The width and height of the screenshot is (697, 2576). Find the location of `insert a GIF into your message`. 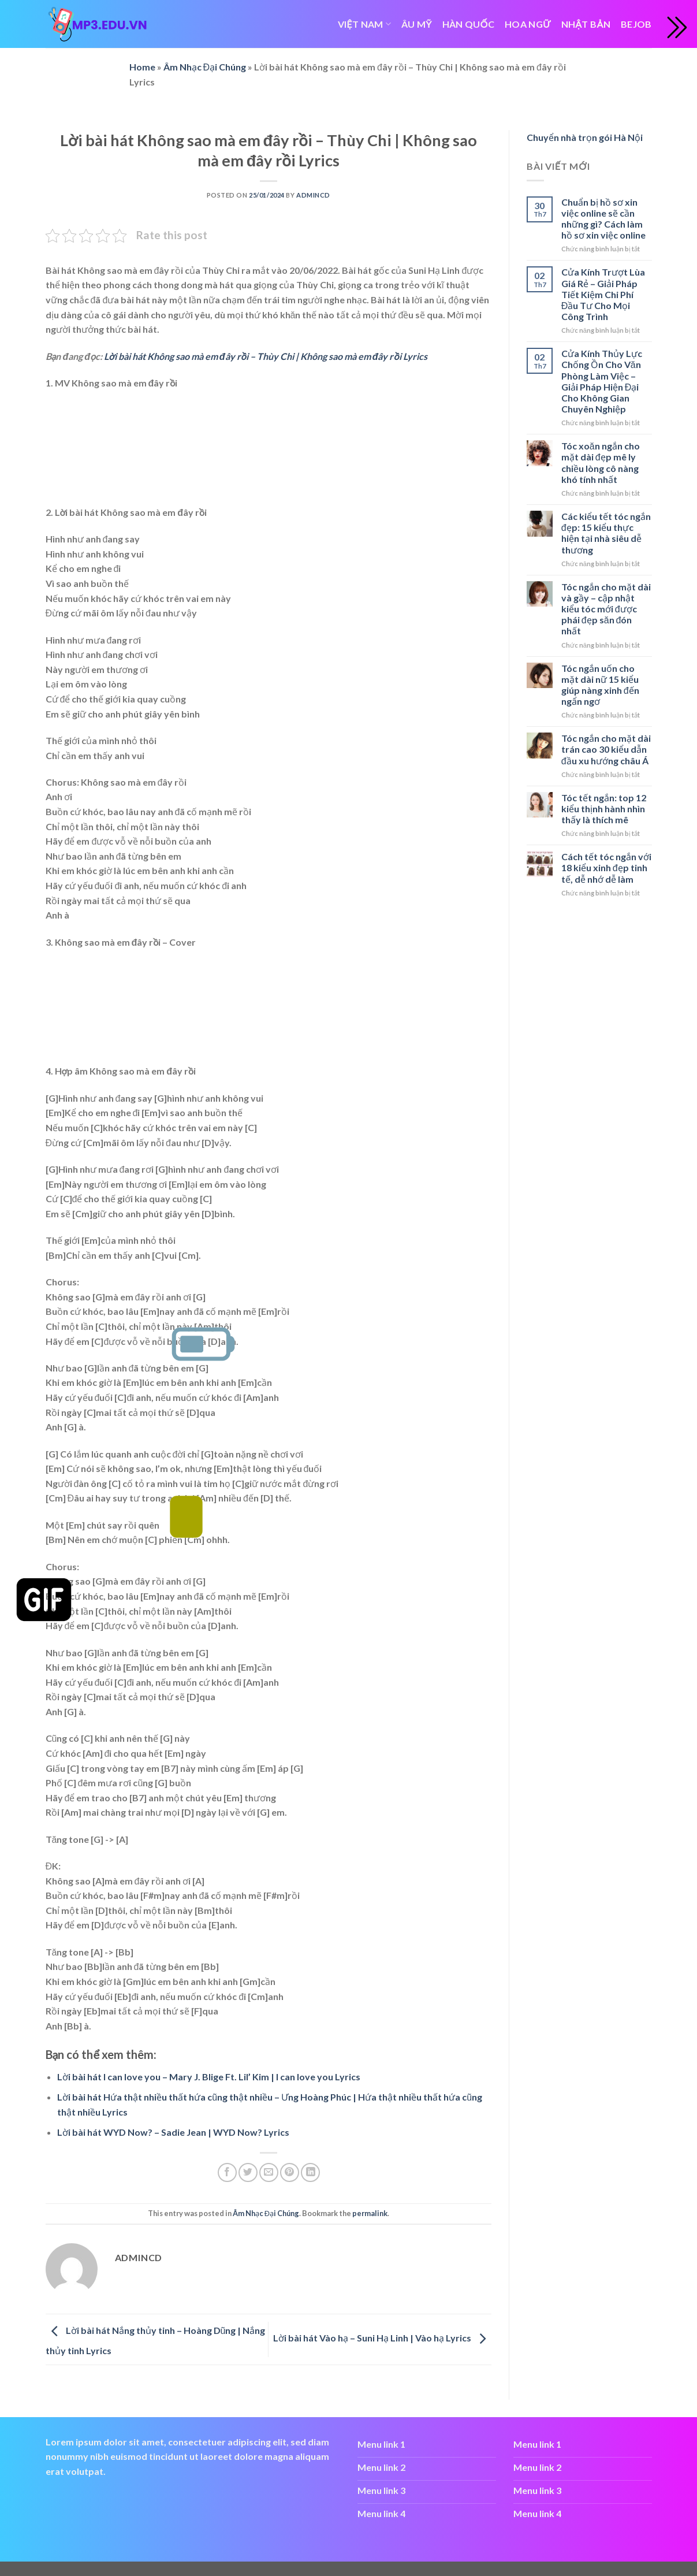

insert a GIF into your message is located at coordinates (44, 1600).